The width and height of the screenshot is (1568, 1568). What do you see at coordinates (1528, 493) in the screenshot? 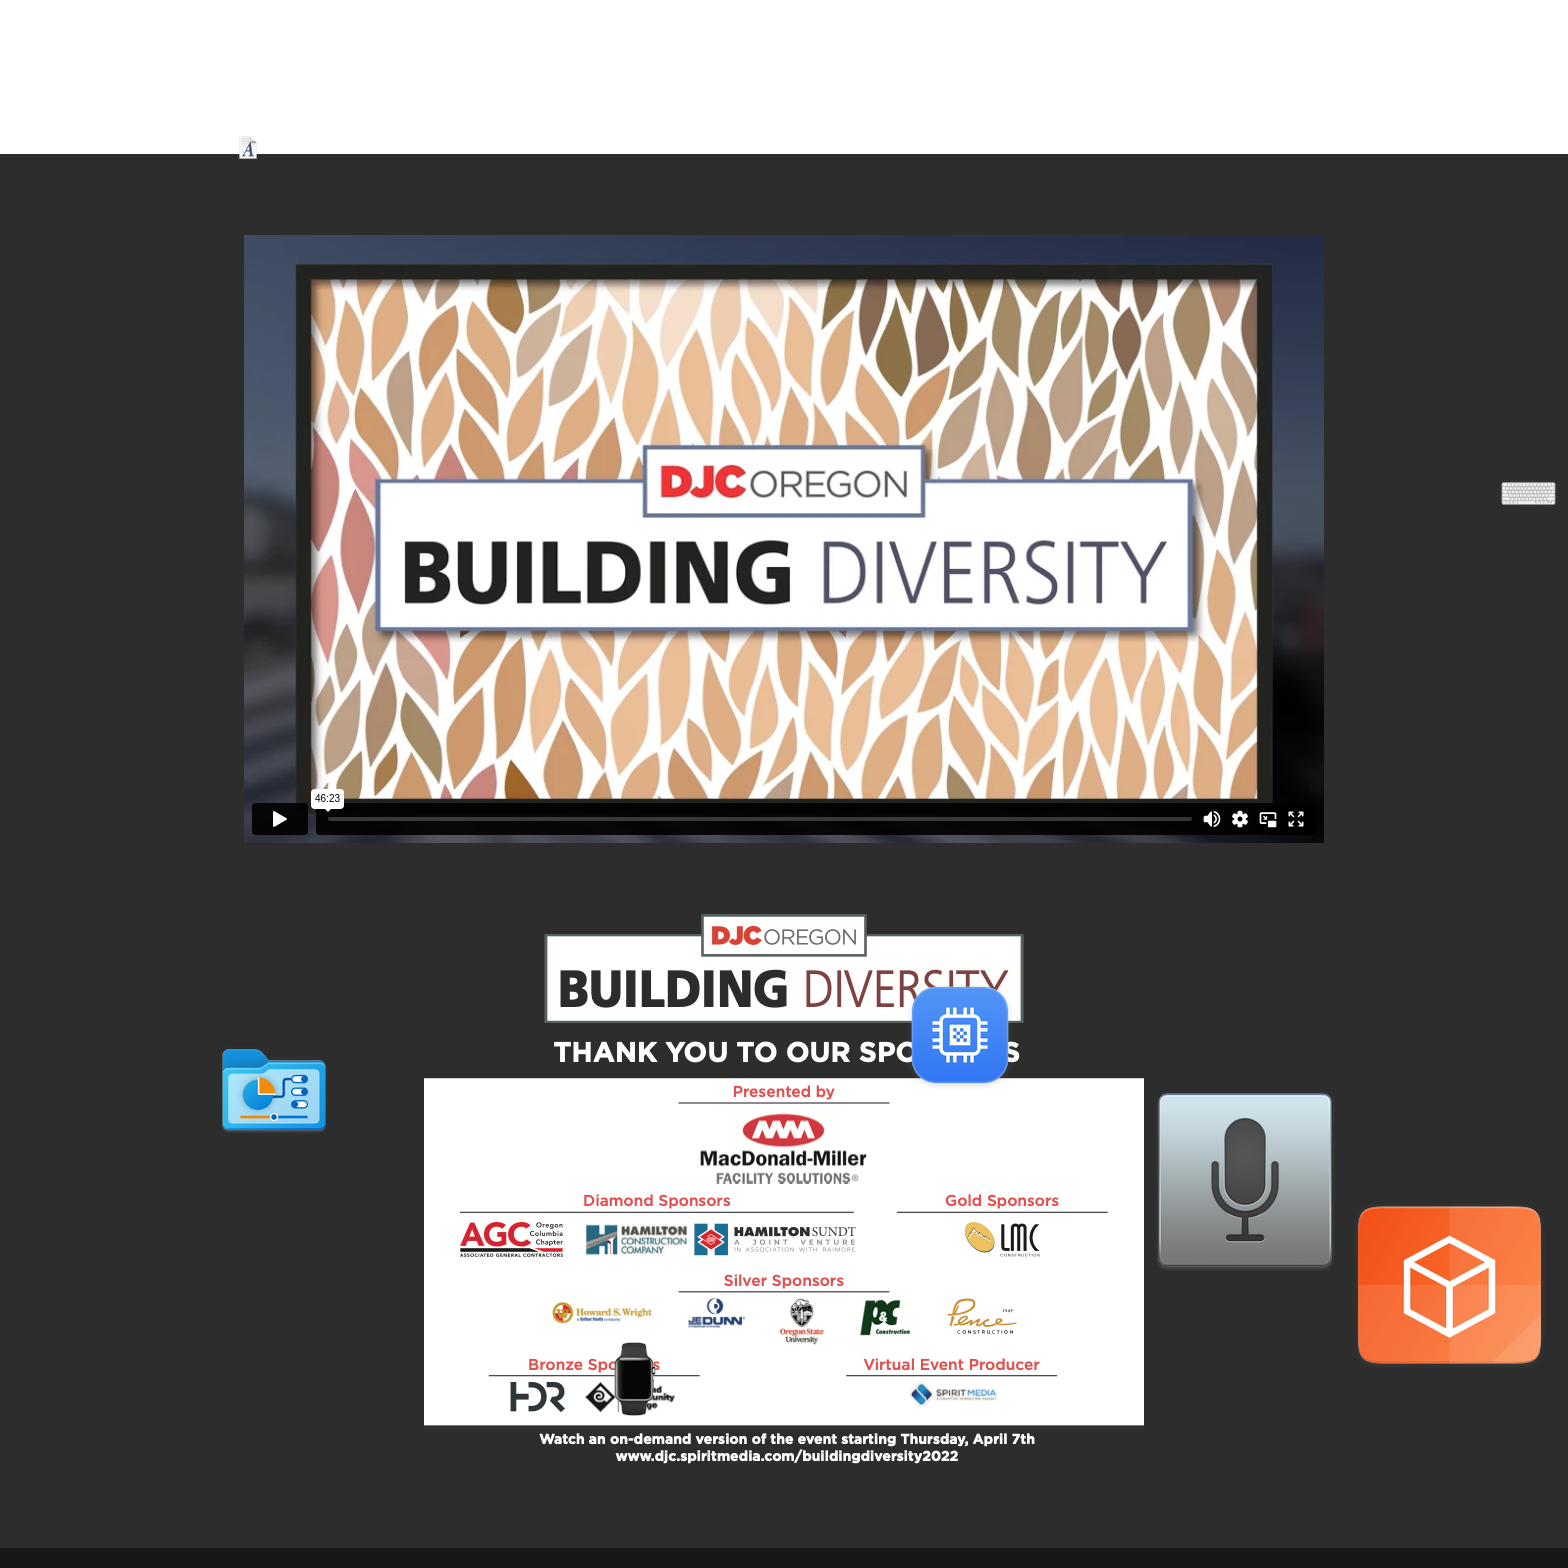
I see `connect a wireless bluetooth keyboard` at bounding box center [1528, 493].